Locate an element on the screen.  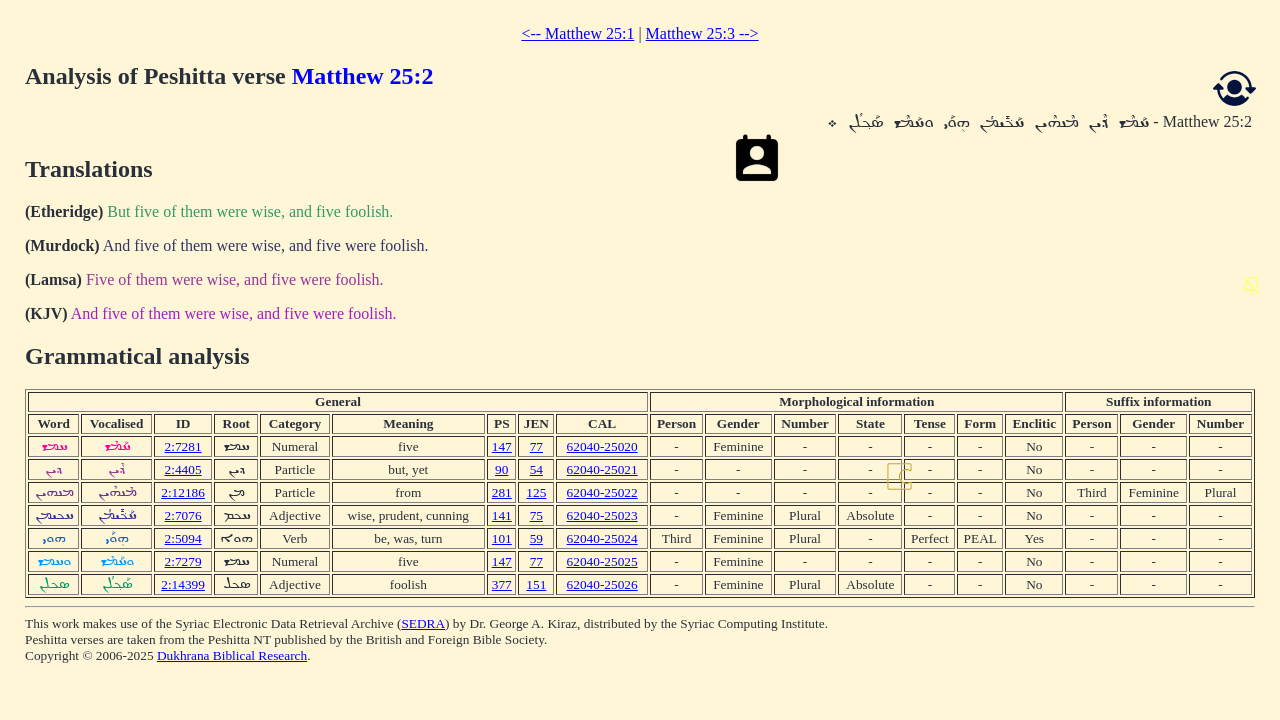
switch between user accounts is located at coordinates (1234, 88).